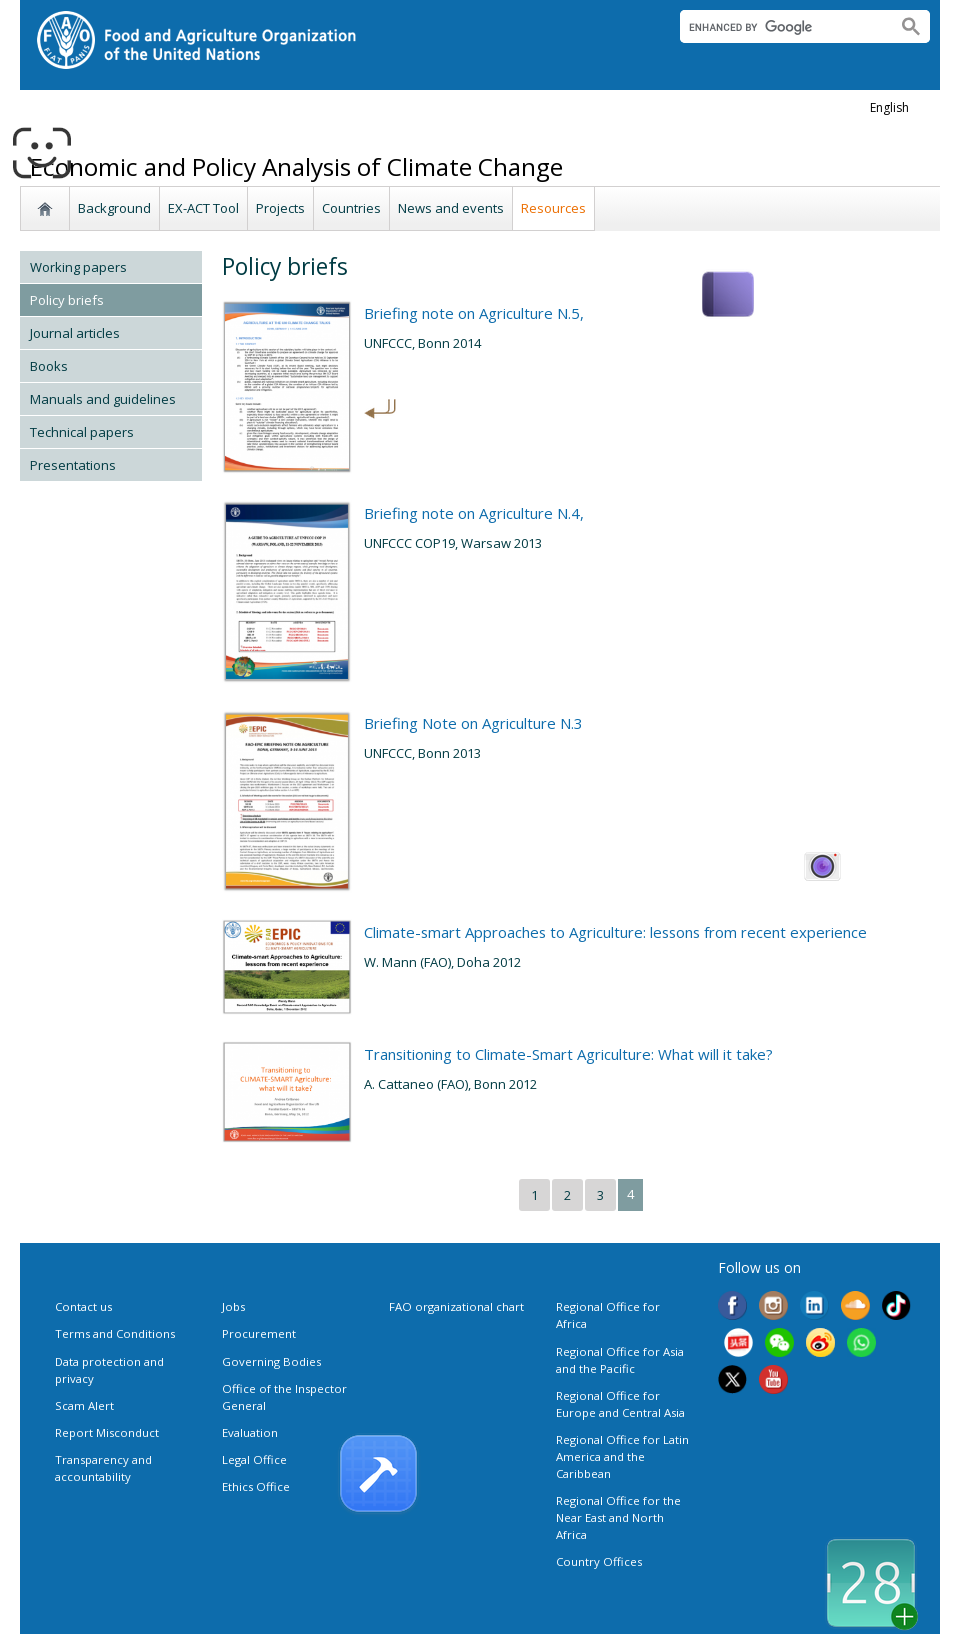 The height and width of the screenshot is (1634, 960). What do you see at coordinates (379, 406) in the screenshot?
I see `reply to all recipients of an email` at bounding box center [379, 406].